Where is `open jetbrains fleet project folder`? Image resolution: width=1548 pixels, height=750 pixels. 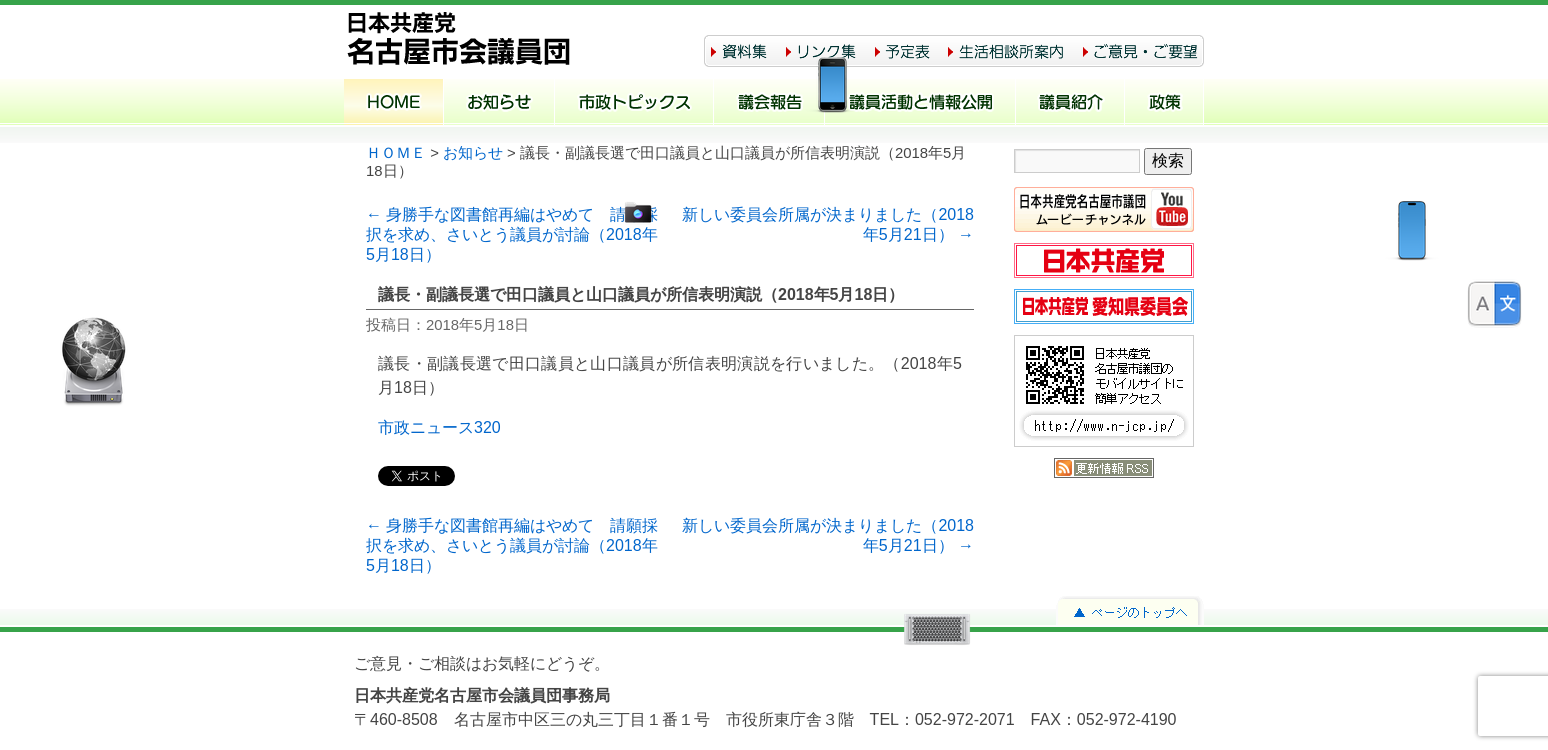 open jetbrains fleet project folder is located at coordinates (638, 213).